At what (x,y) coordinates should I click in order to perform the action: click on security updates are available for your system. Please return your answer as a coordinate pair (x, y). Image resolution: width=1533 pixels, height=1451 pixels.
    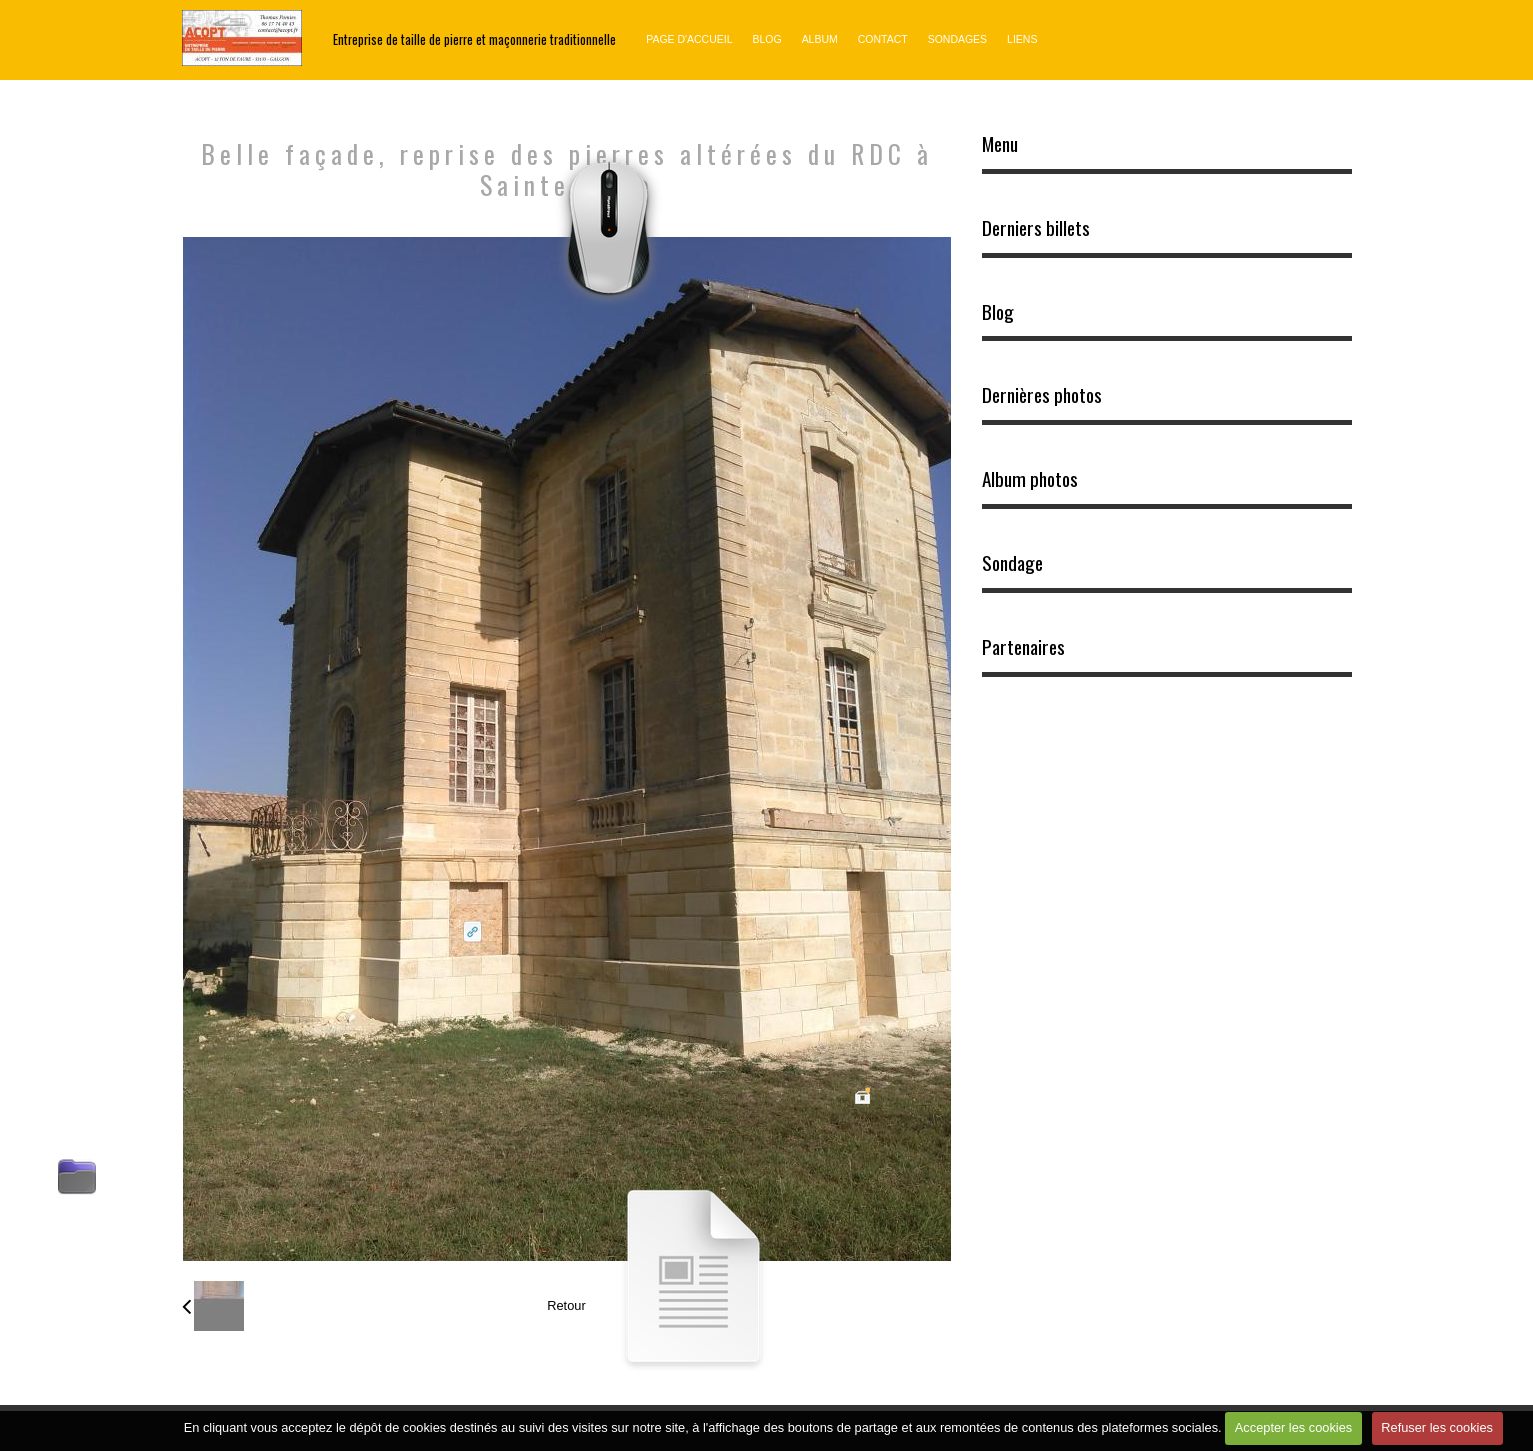
    Looking at the image, I should click on (862, 1095).